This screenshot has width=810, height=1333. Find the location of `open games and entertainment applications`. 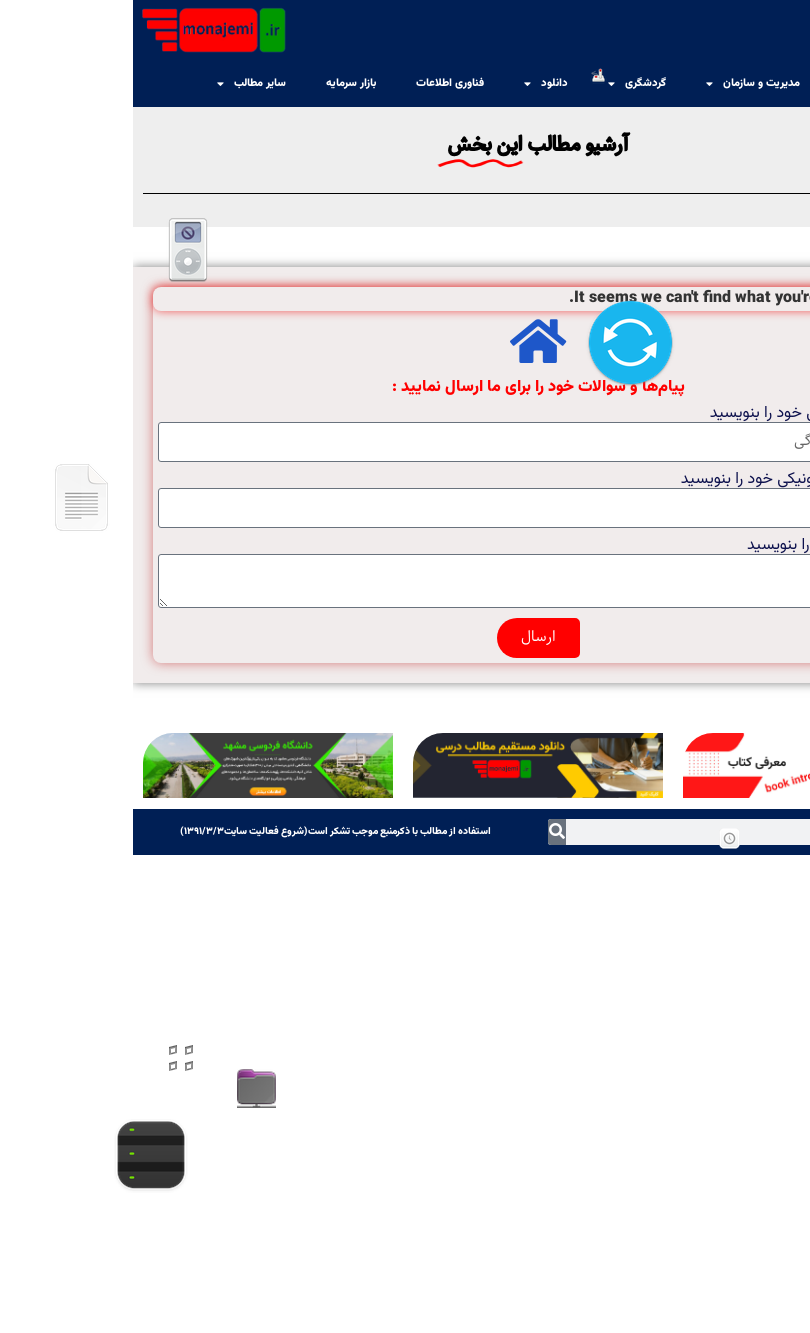

open games and entertainment applications is located at coordinates (598, 75).